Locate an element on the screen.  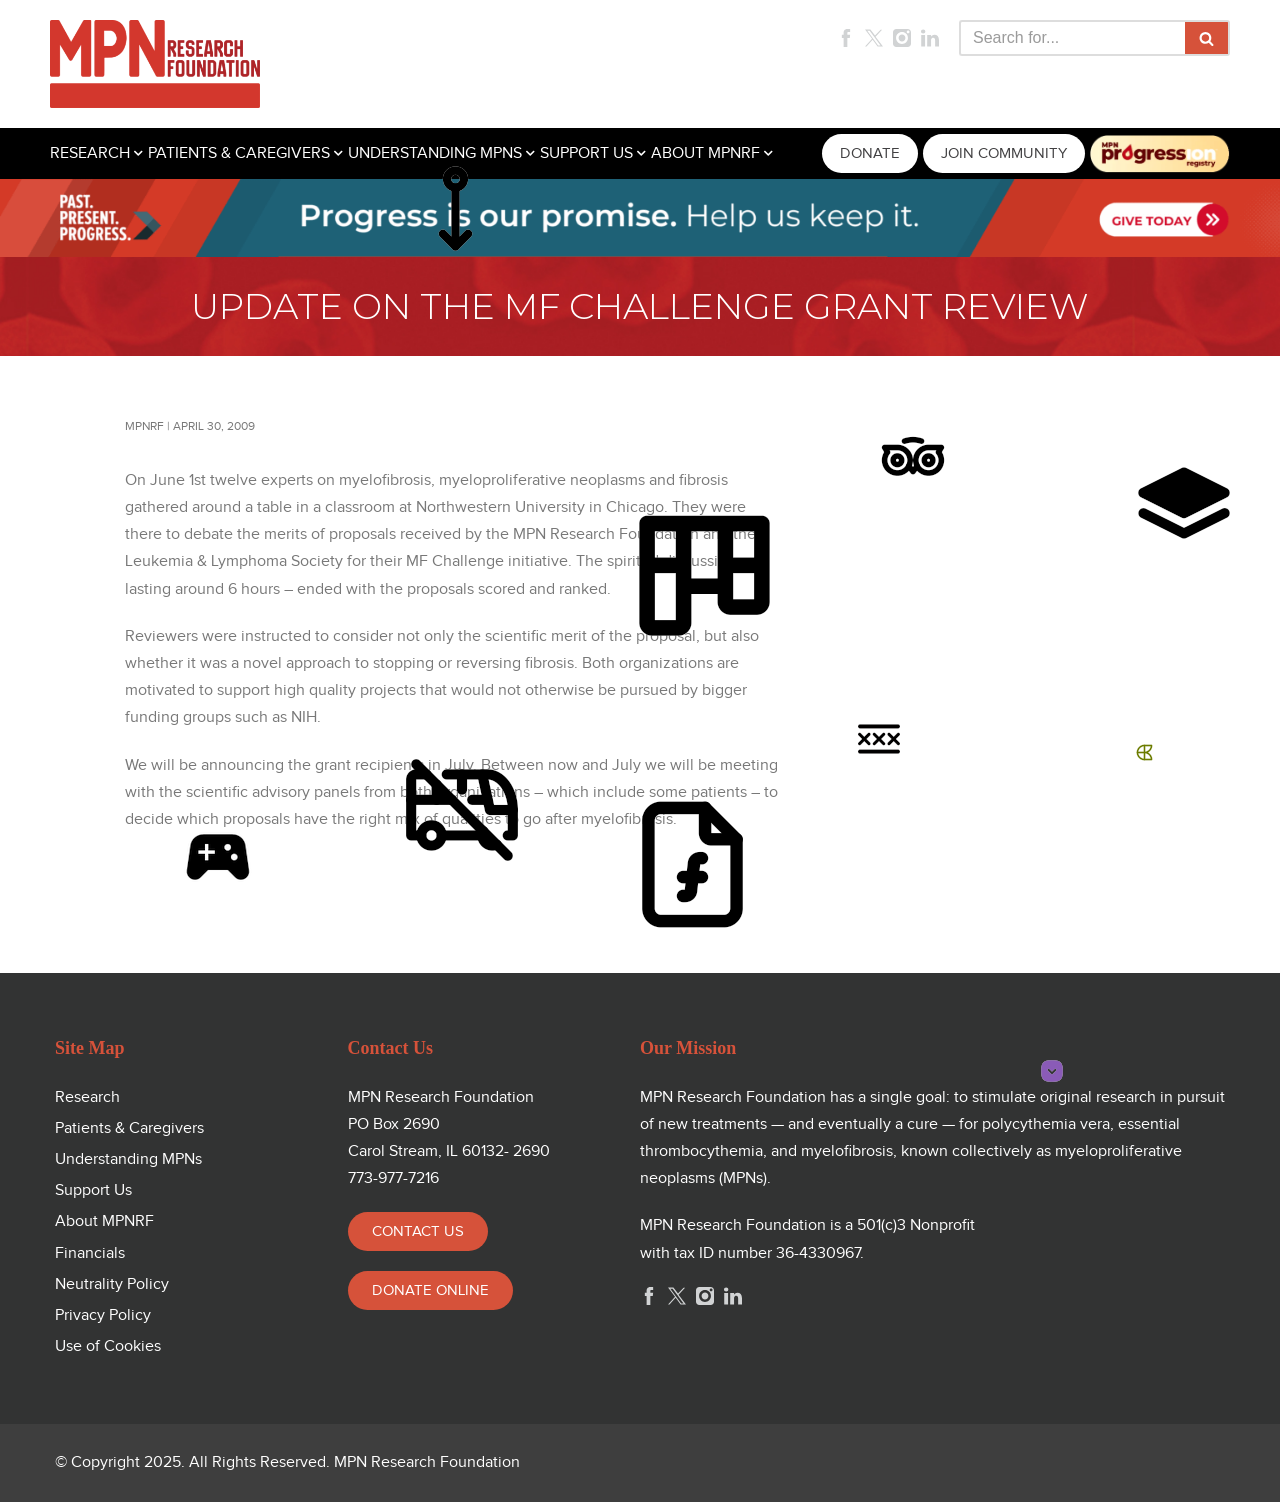
scroll down or view more content is located at coordinates (455, 208).